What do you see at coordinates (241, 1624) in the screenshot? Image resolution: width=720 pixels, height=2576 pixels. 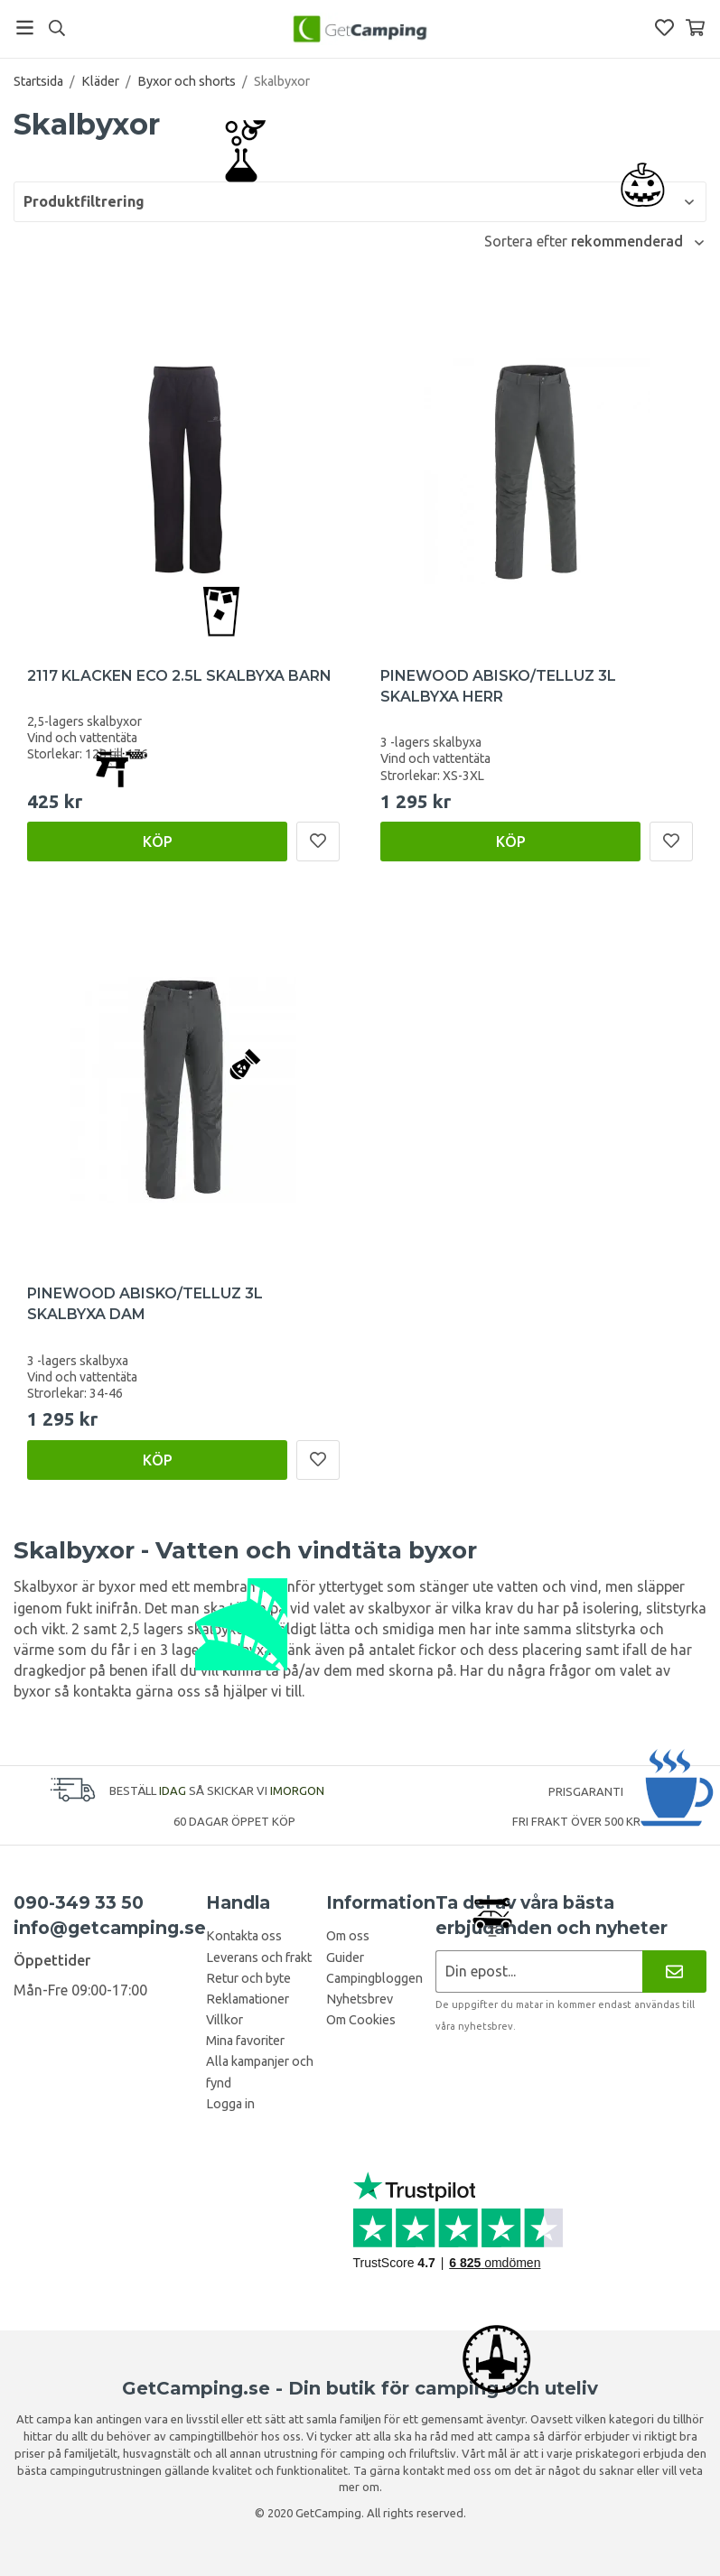 I see `equip shoulder armor piece` at bounding box center [241, 1624].